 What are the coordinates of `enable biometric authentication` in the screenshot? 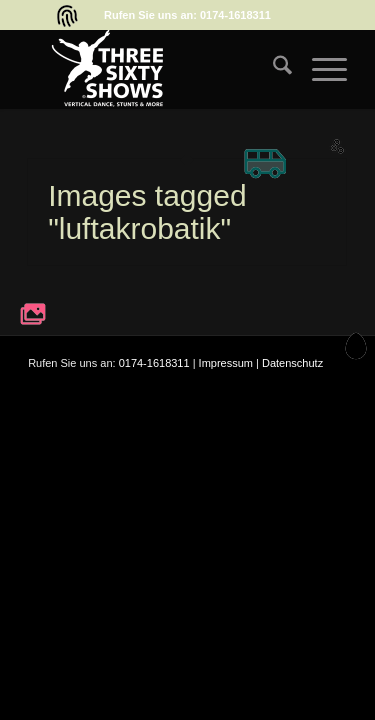 It's located at (67, 16).